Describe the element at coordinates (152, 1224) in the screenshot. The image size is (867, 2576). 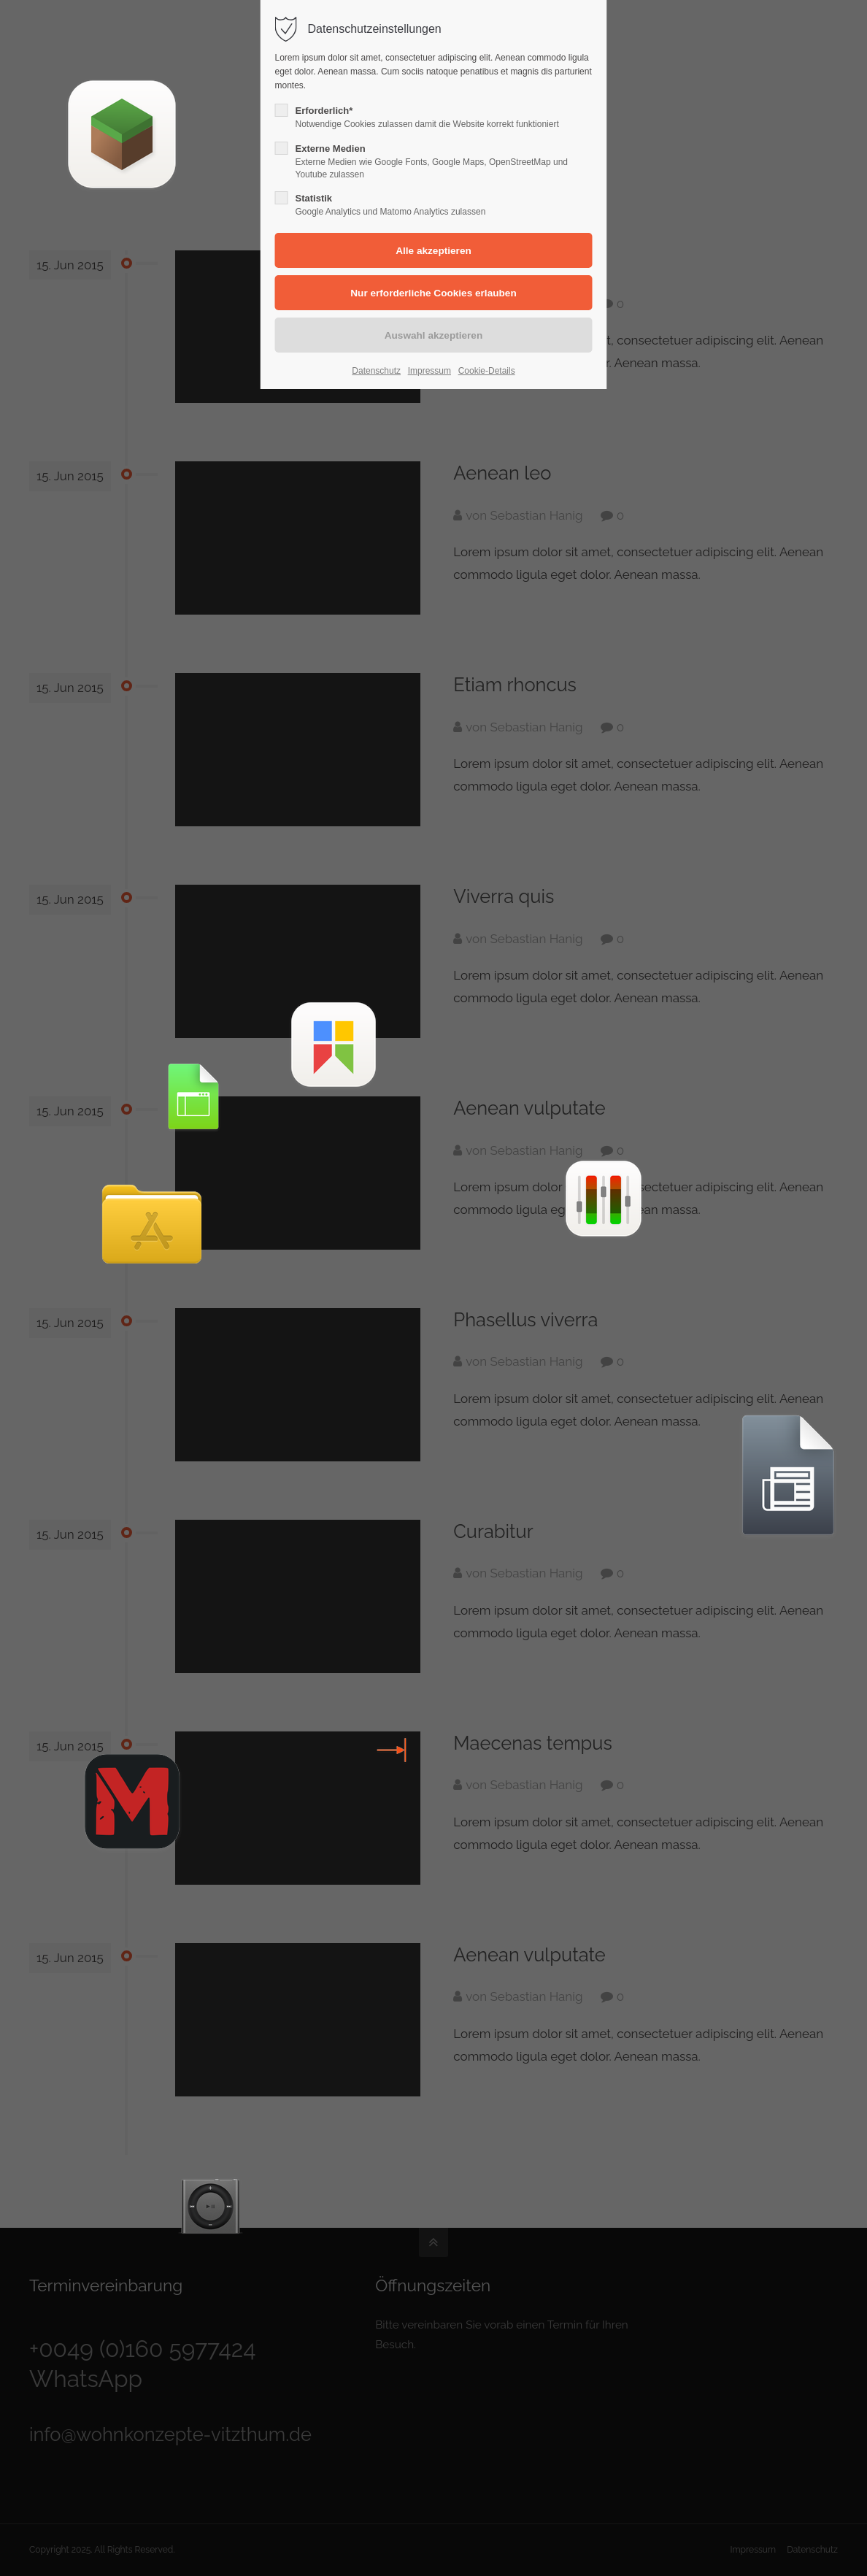
I see `open templates folder` at that location.